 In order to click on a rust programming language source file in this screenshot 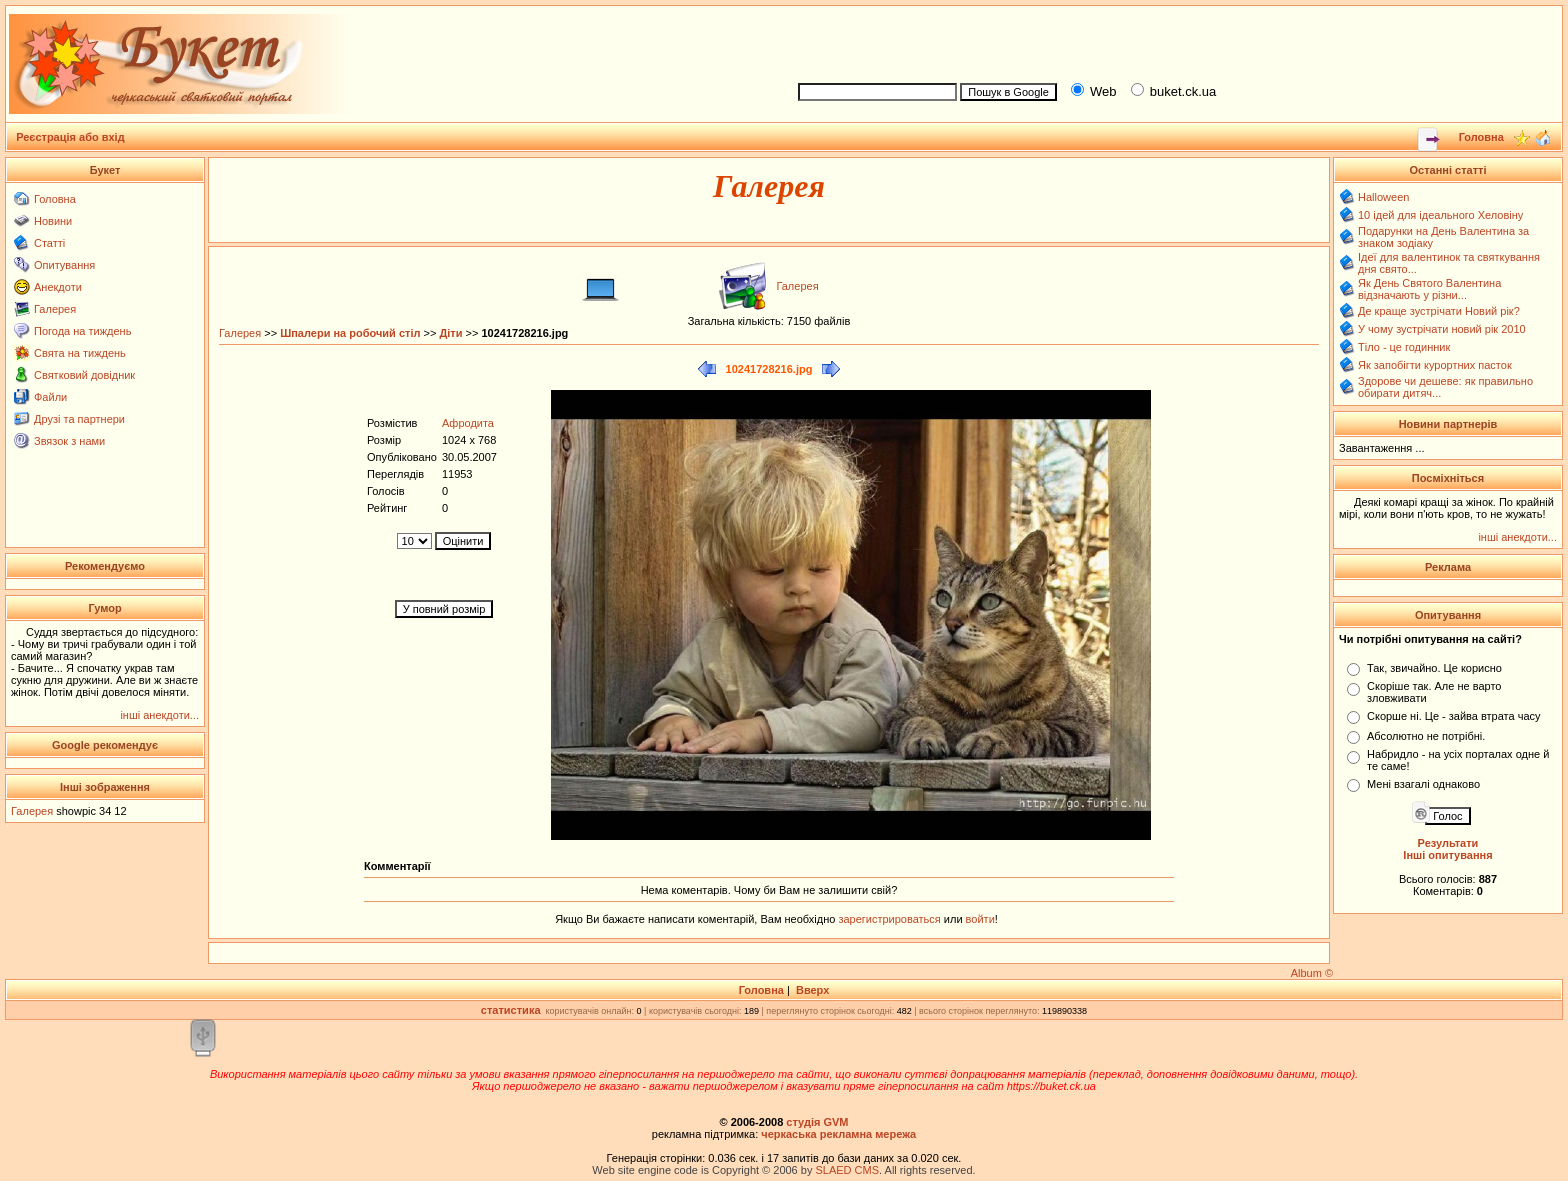, I will do `click(1421, 812)`.